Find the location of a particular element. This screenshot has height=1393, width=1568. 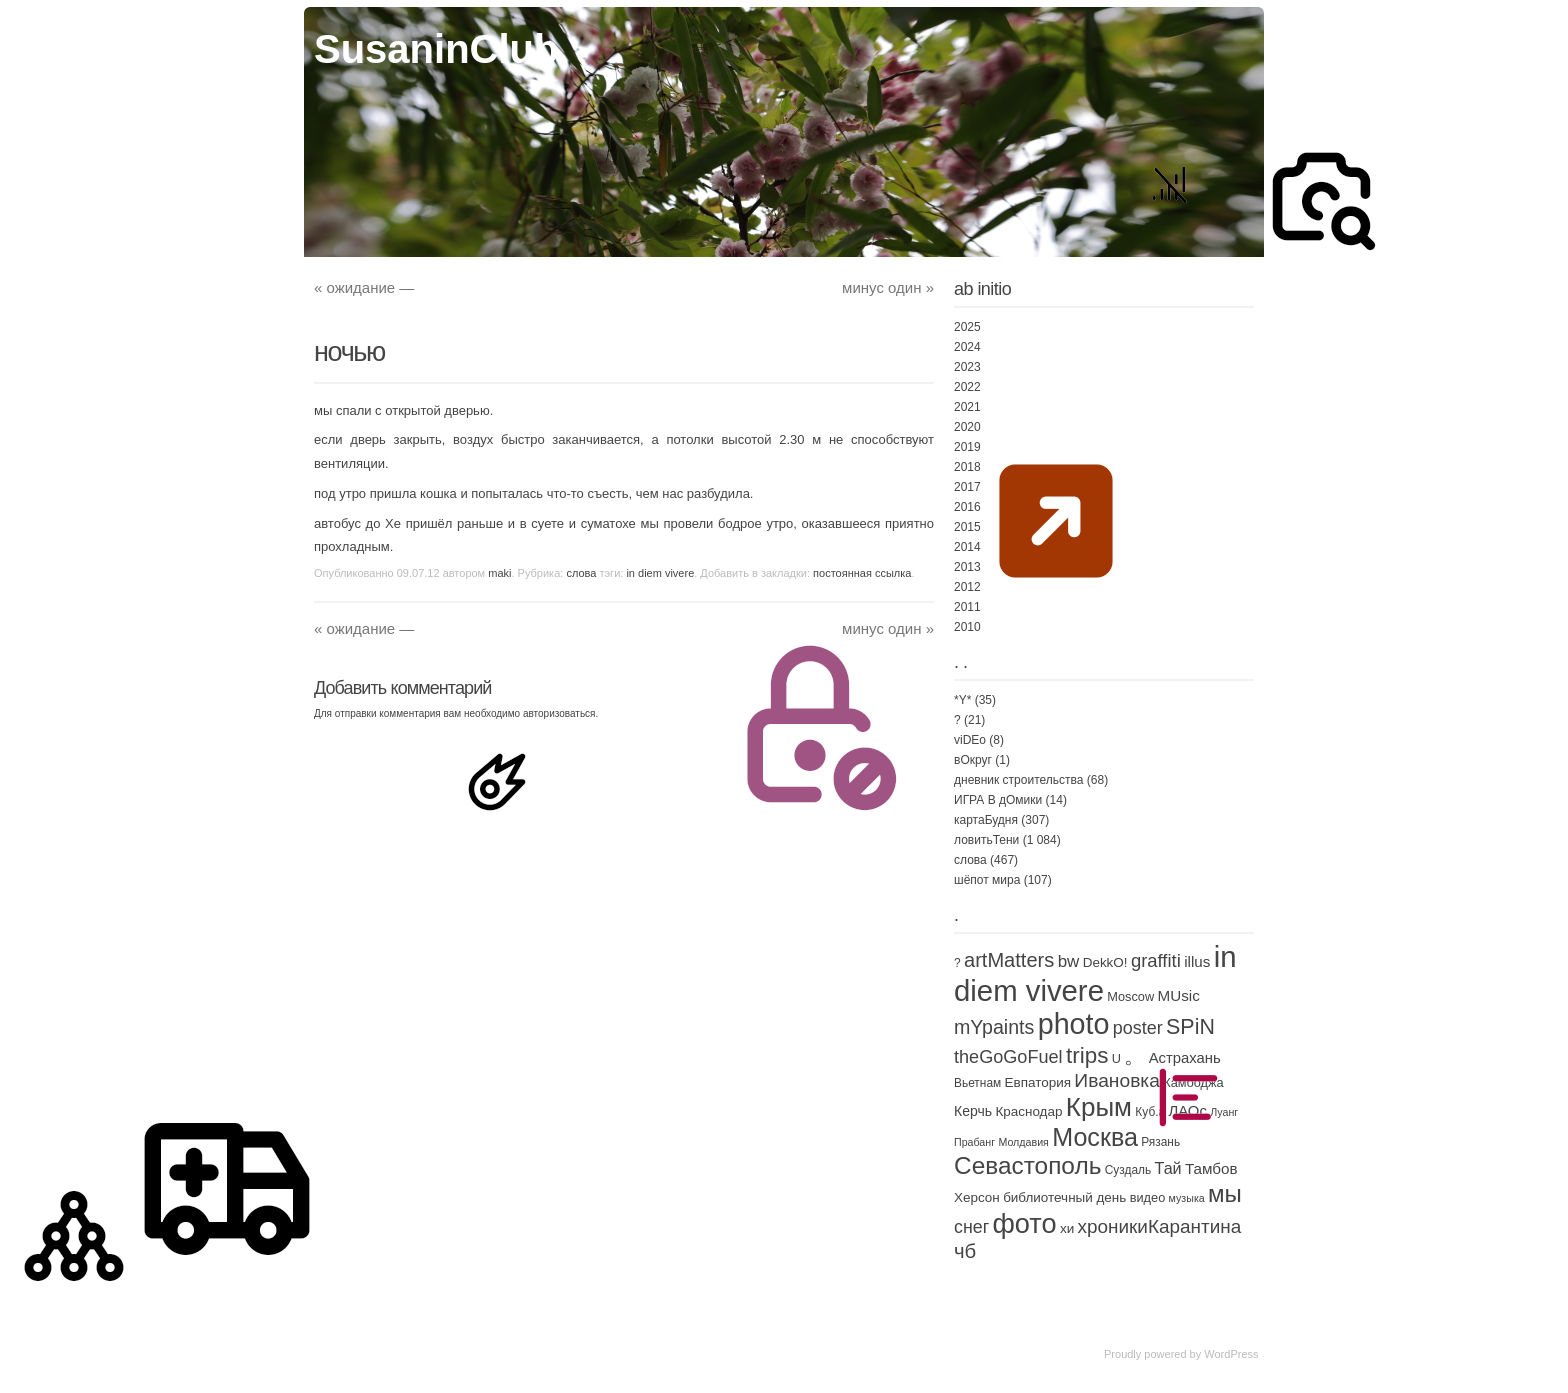

cancel or revoke access permissions is located at coordinates (810, 724).